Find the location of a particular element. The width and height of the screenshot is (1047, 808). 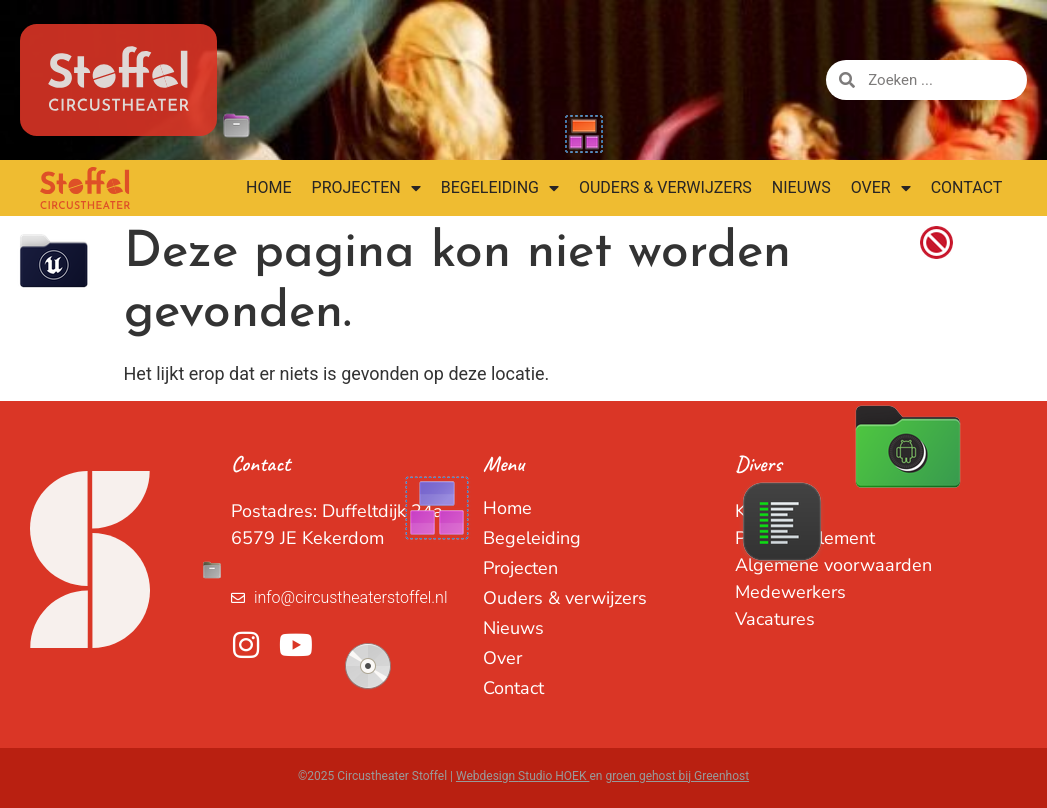

access startup disk and boot preferences is located at coordinates (782, 523).